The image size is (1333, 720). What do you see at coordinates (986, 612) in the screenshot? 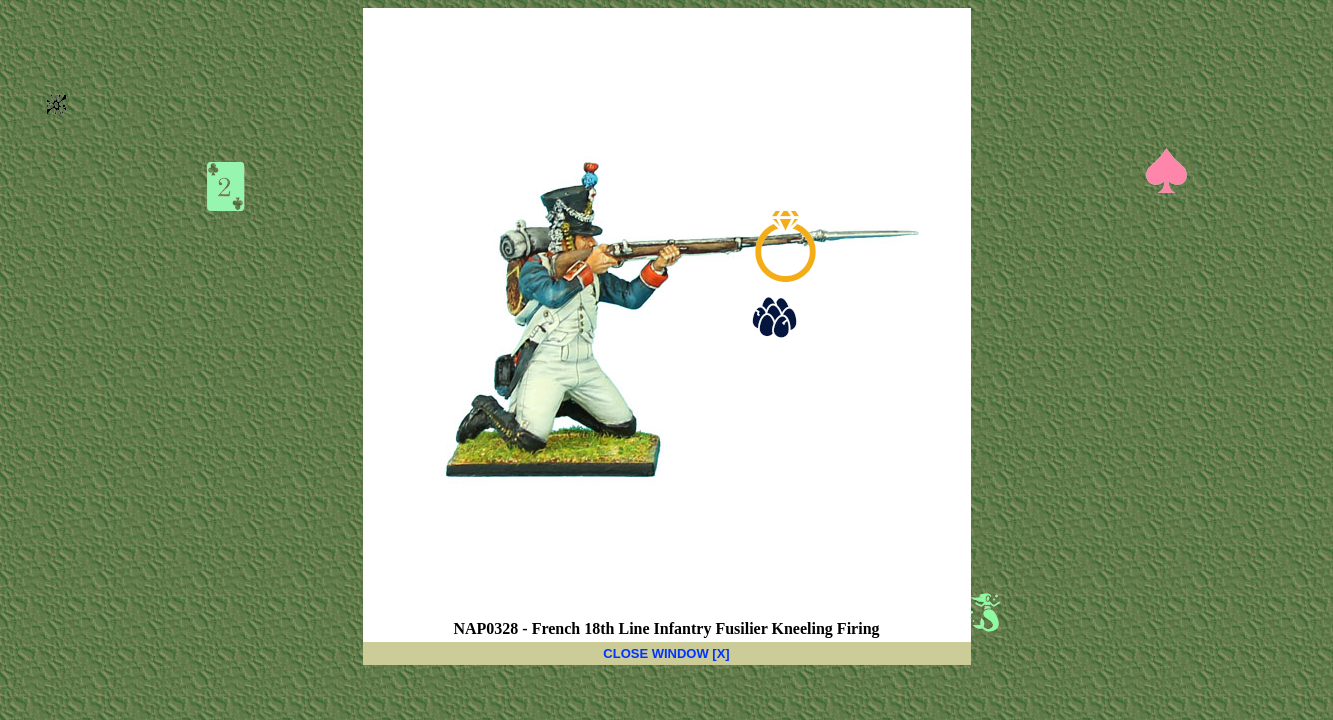
I see `select mermaid character or avatar` at bounding box center [986, 612].